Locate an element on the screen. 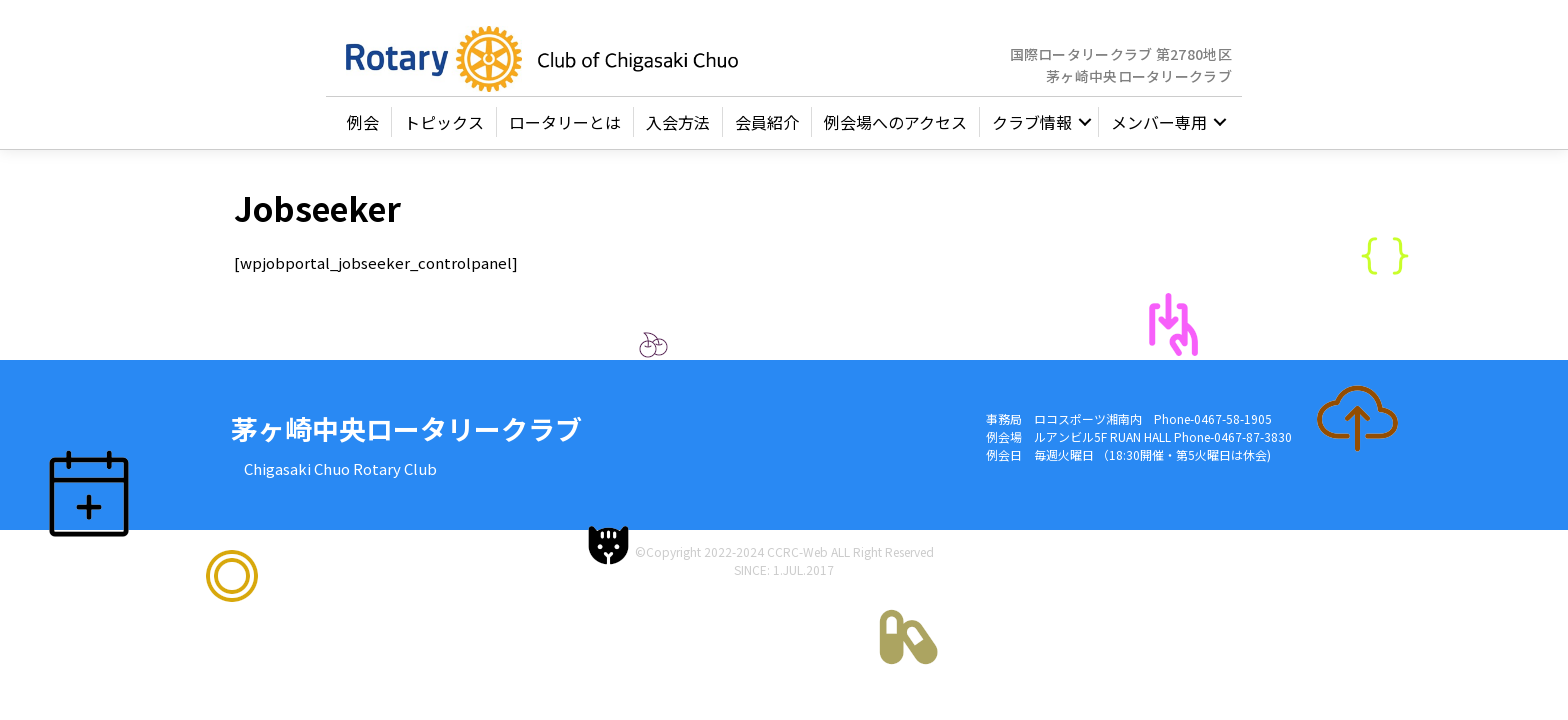 This screenshot has height=720, width=1568. start recording audio or video is located at coordinates (232, 576).